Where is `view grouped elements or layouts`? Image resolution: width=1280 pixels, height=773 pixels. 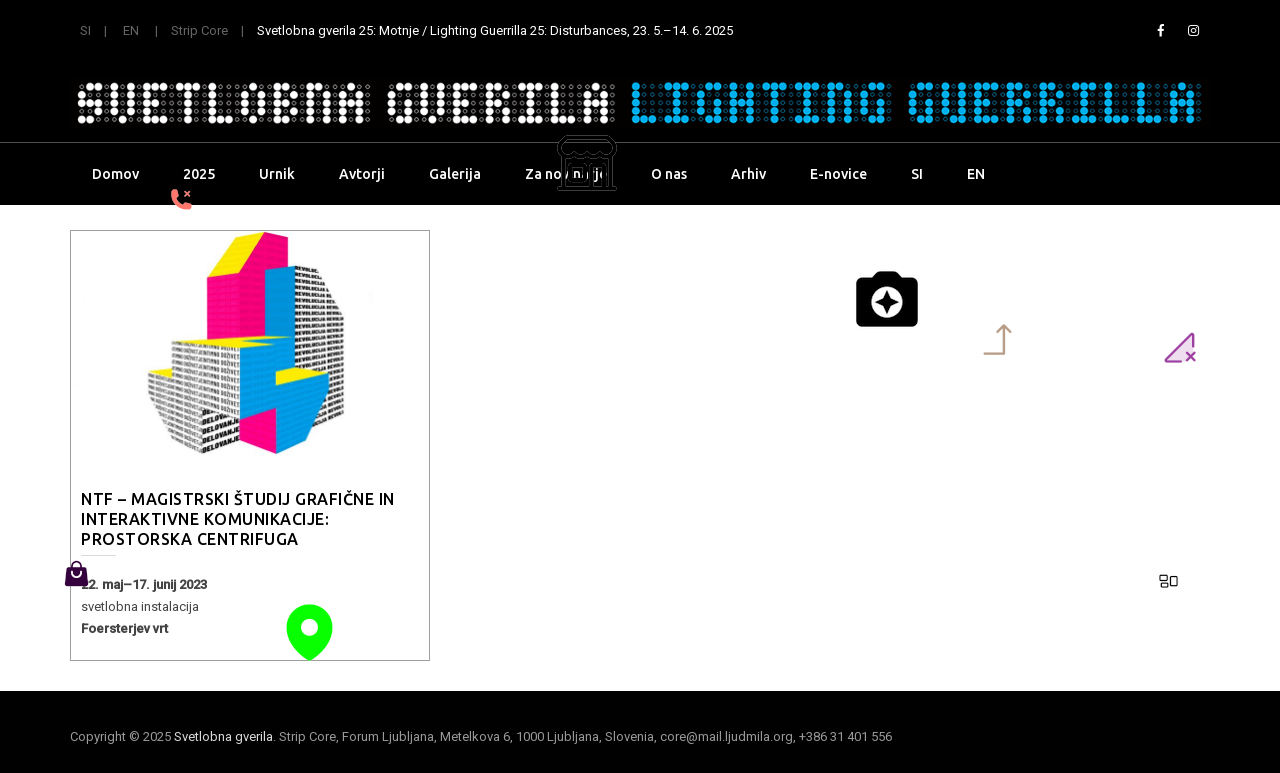
view grouped elements or layouts is located at coordinates (1168, 580).